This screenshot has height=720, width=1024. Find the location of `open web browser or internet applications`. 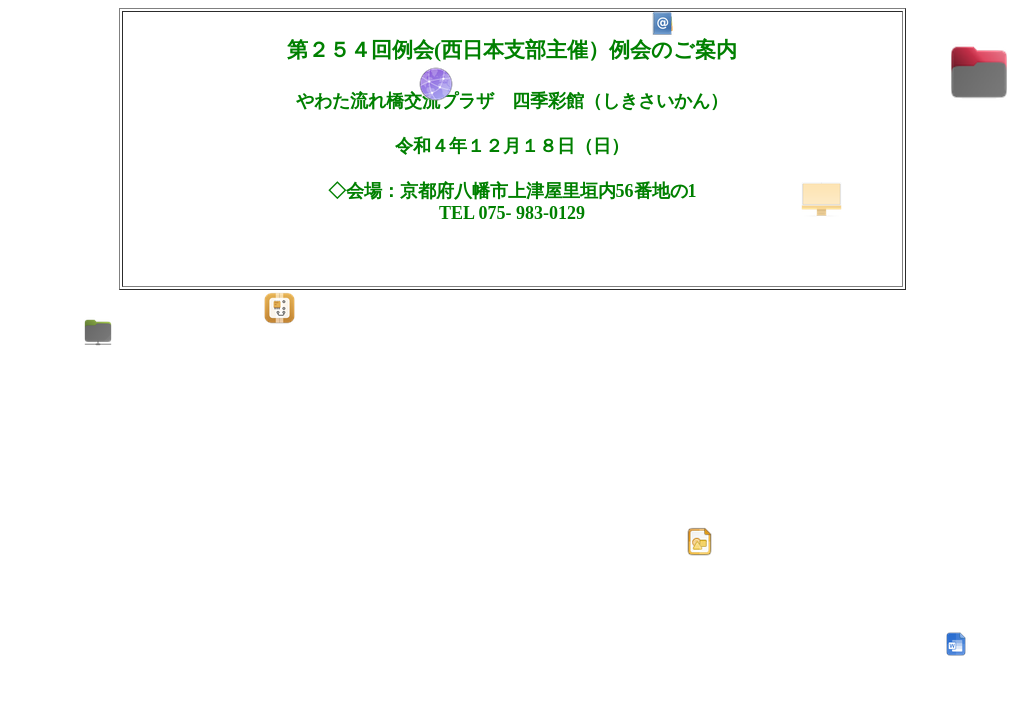

open web browser or internet applications is located at coordinates (436, 84).